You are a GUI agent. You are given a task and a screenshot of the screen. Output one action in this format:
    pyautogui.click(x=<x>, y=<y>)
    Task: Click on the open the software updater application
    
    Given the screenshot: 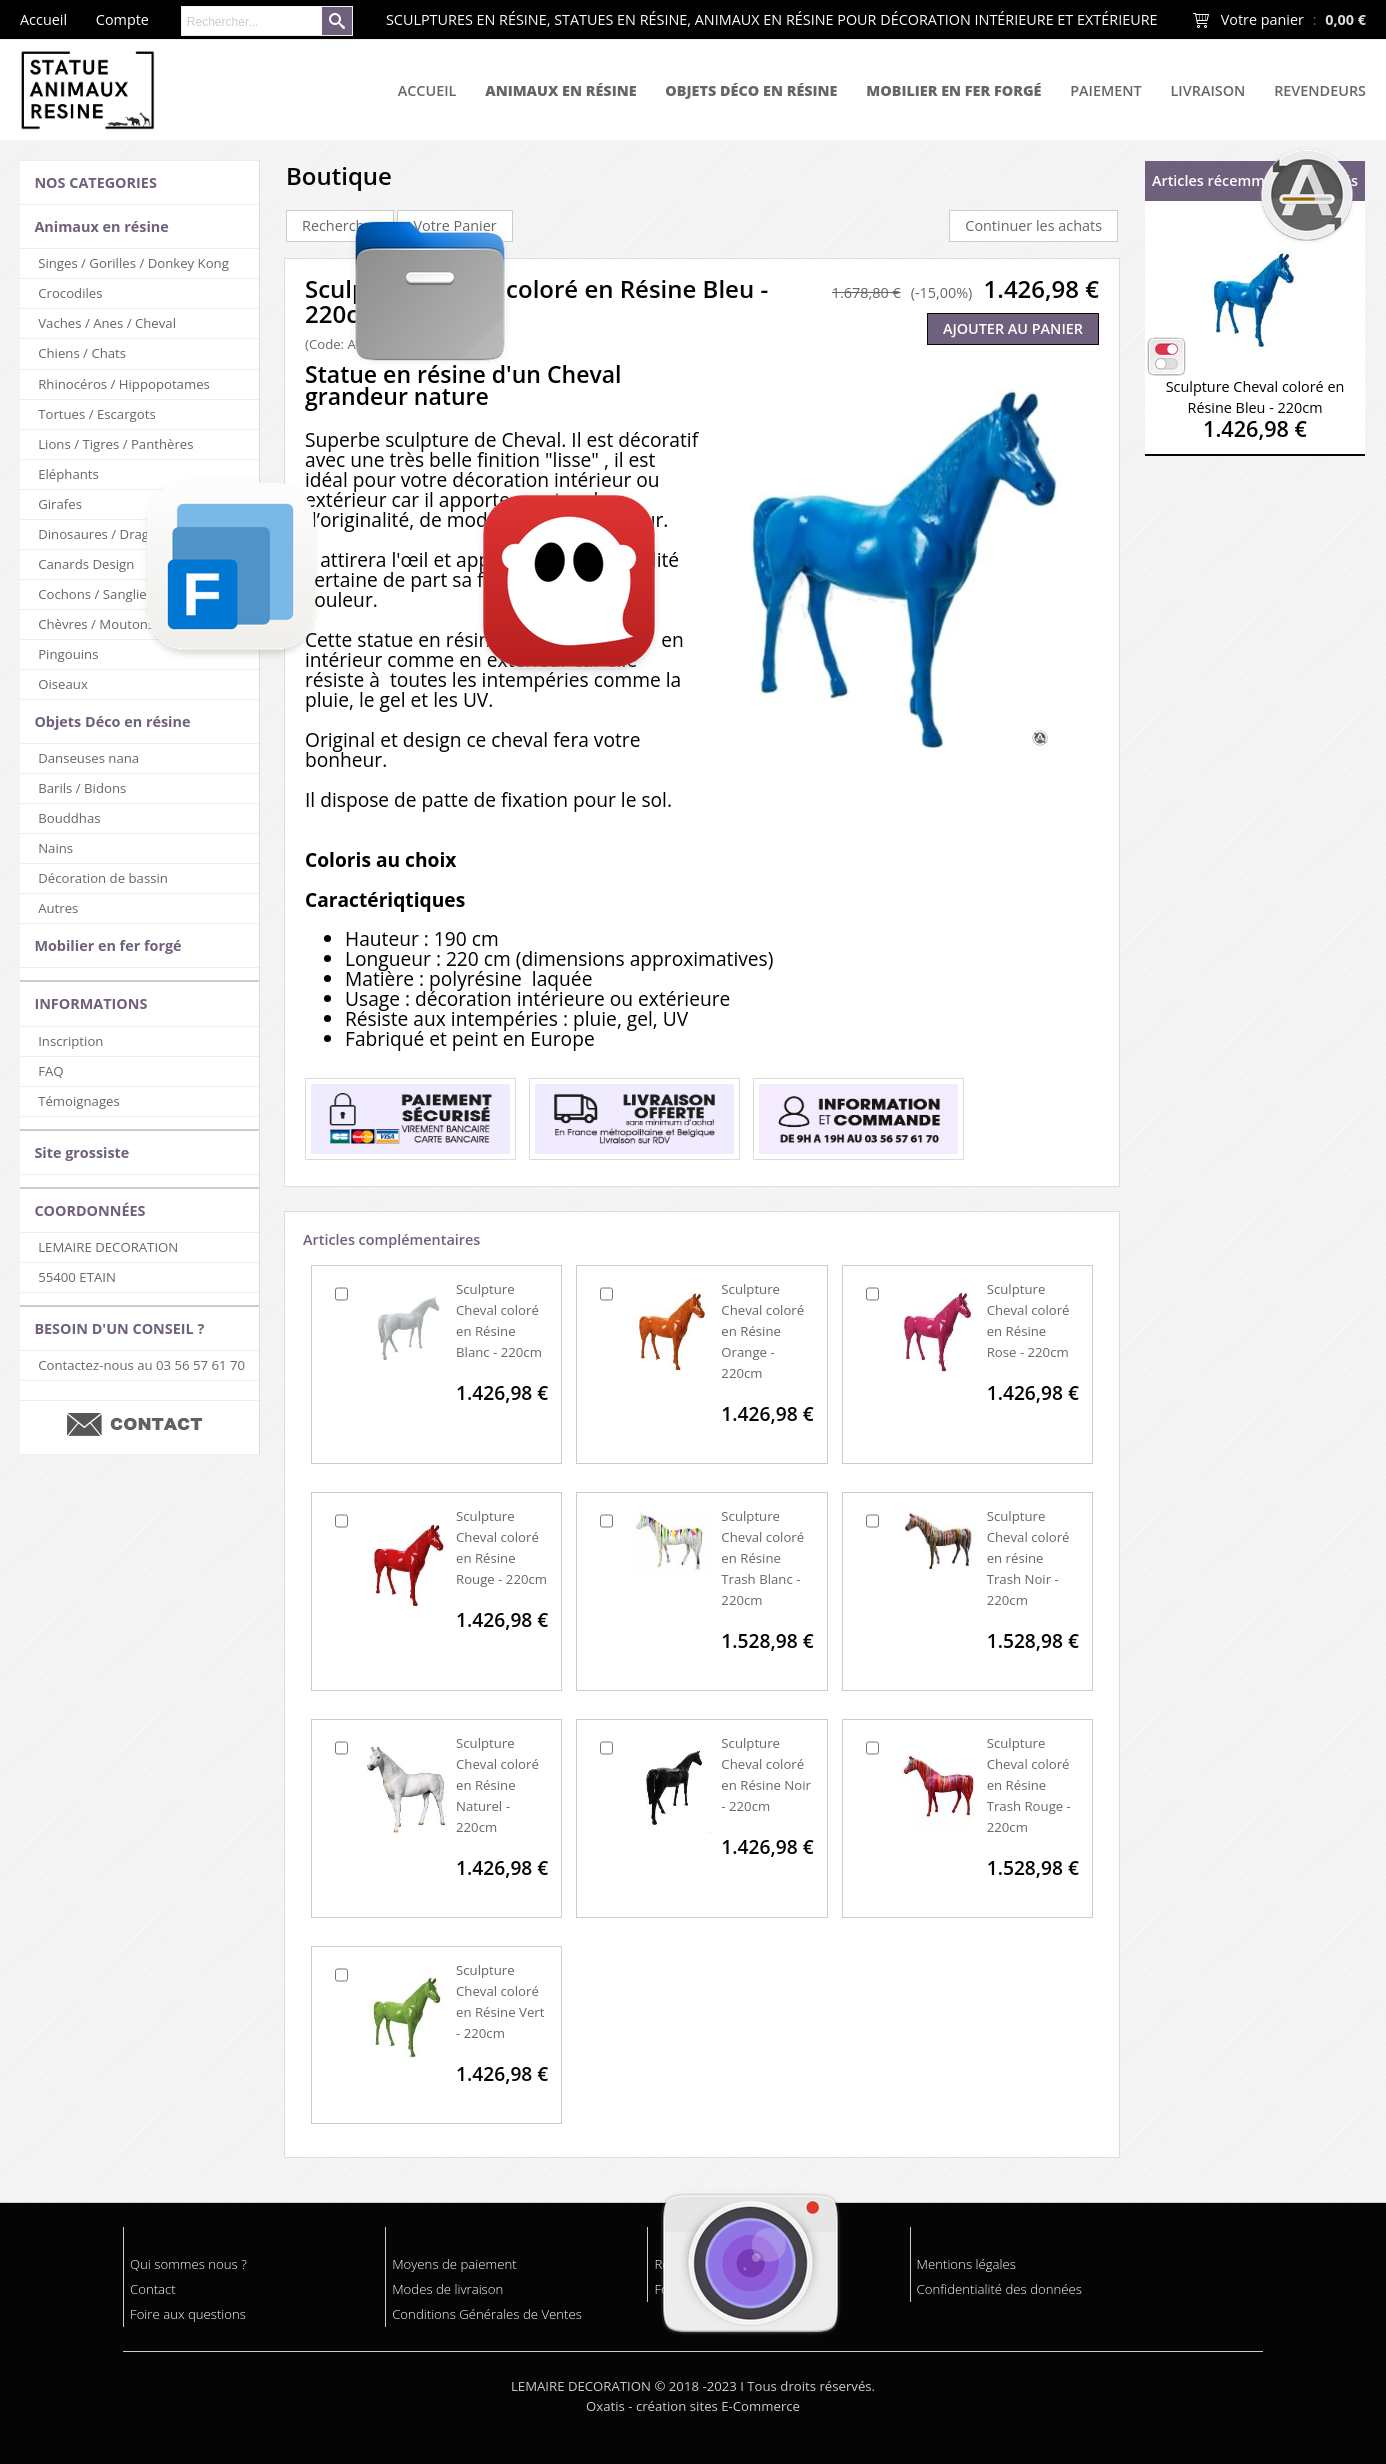 What is the action you would take?
    pyautogui.click(x=1307, y=195)
    